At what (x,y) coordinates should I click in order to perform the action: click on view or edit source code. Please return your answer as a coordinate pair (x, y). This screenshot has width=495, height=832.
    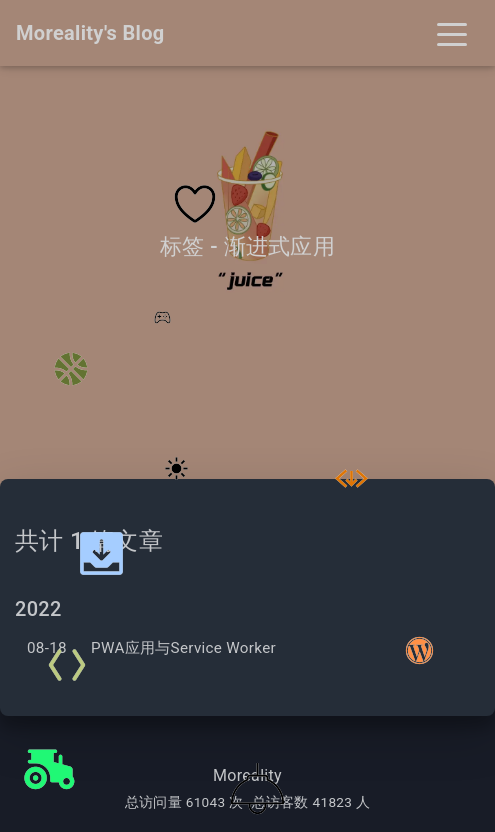
    Looking at the image, I should click on (67, 665).